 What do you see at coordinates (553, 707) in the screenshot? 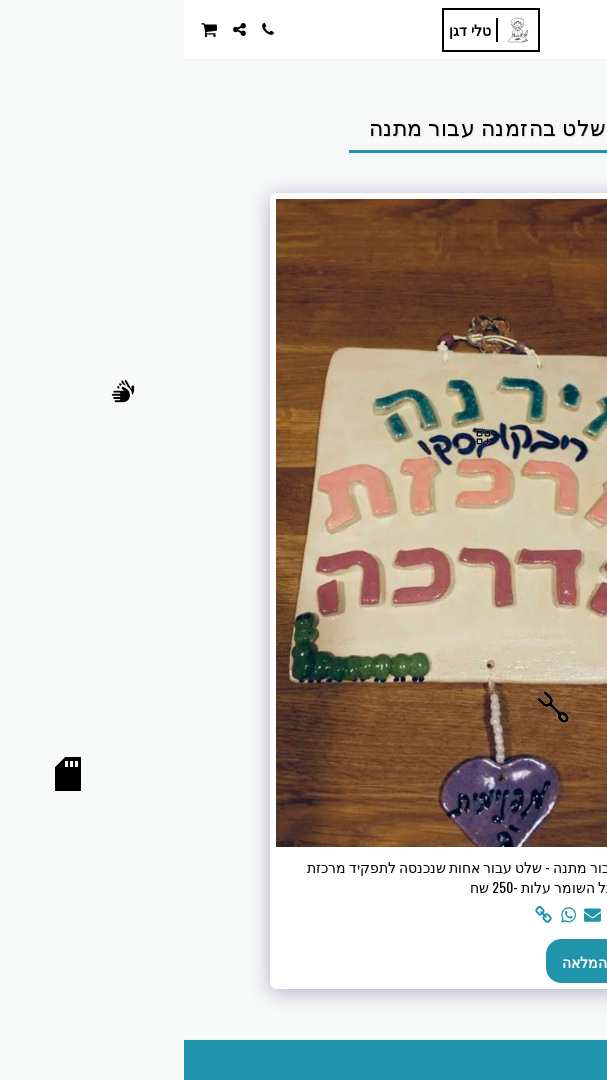
I see `access tool or utility settings` at bounding box center [553, 707].